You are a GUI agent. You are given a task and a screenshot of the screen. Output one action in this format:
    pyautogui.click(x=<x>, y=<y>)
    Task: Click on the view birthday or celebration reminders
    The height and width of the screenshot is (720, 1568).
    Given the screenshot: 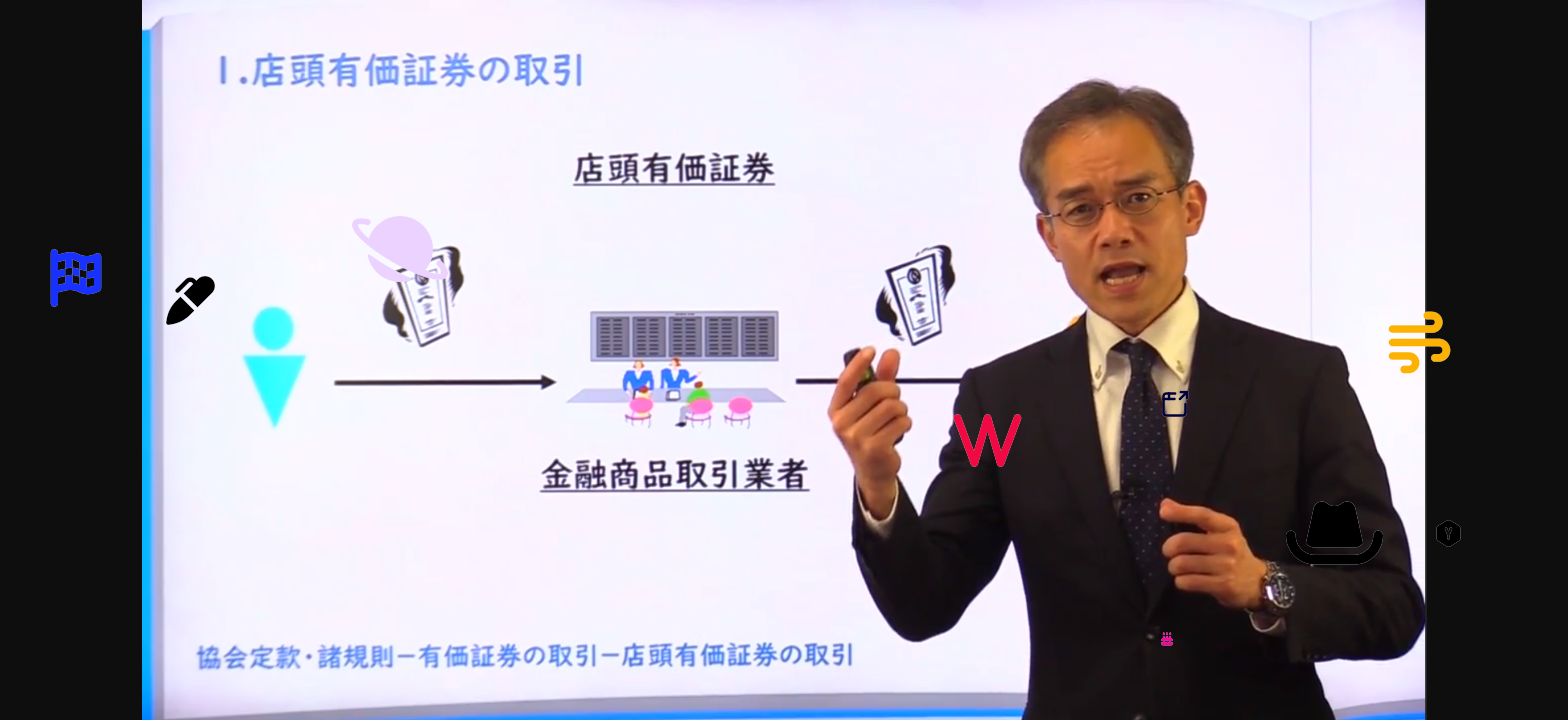 What is the action you would take?
    pyautogui.click(x=1167, y=639)
    